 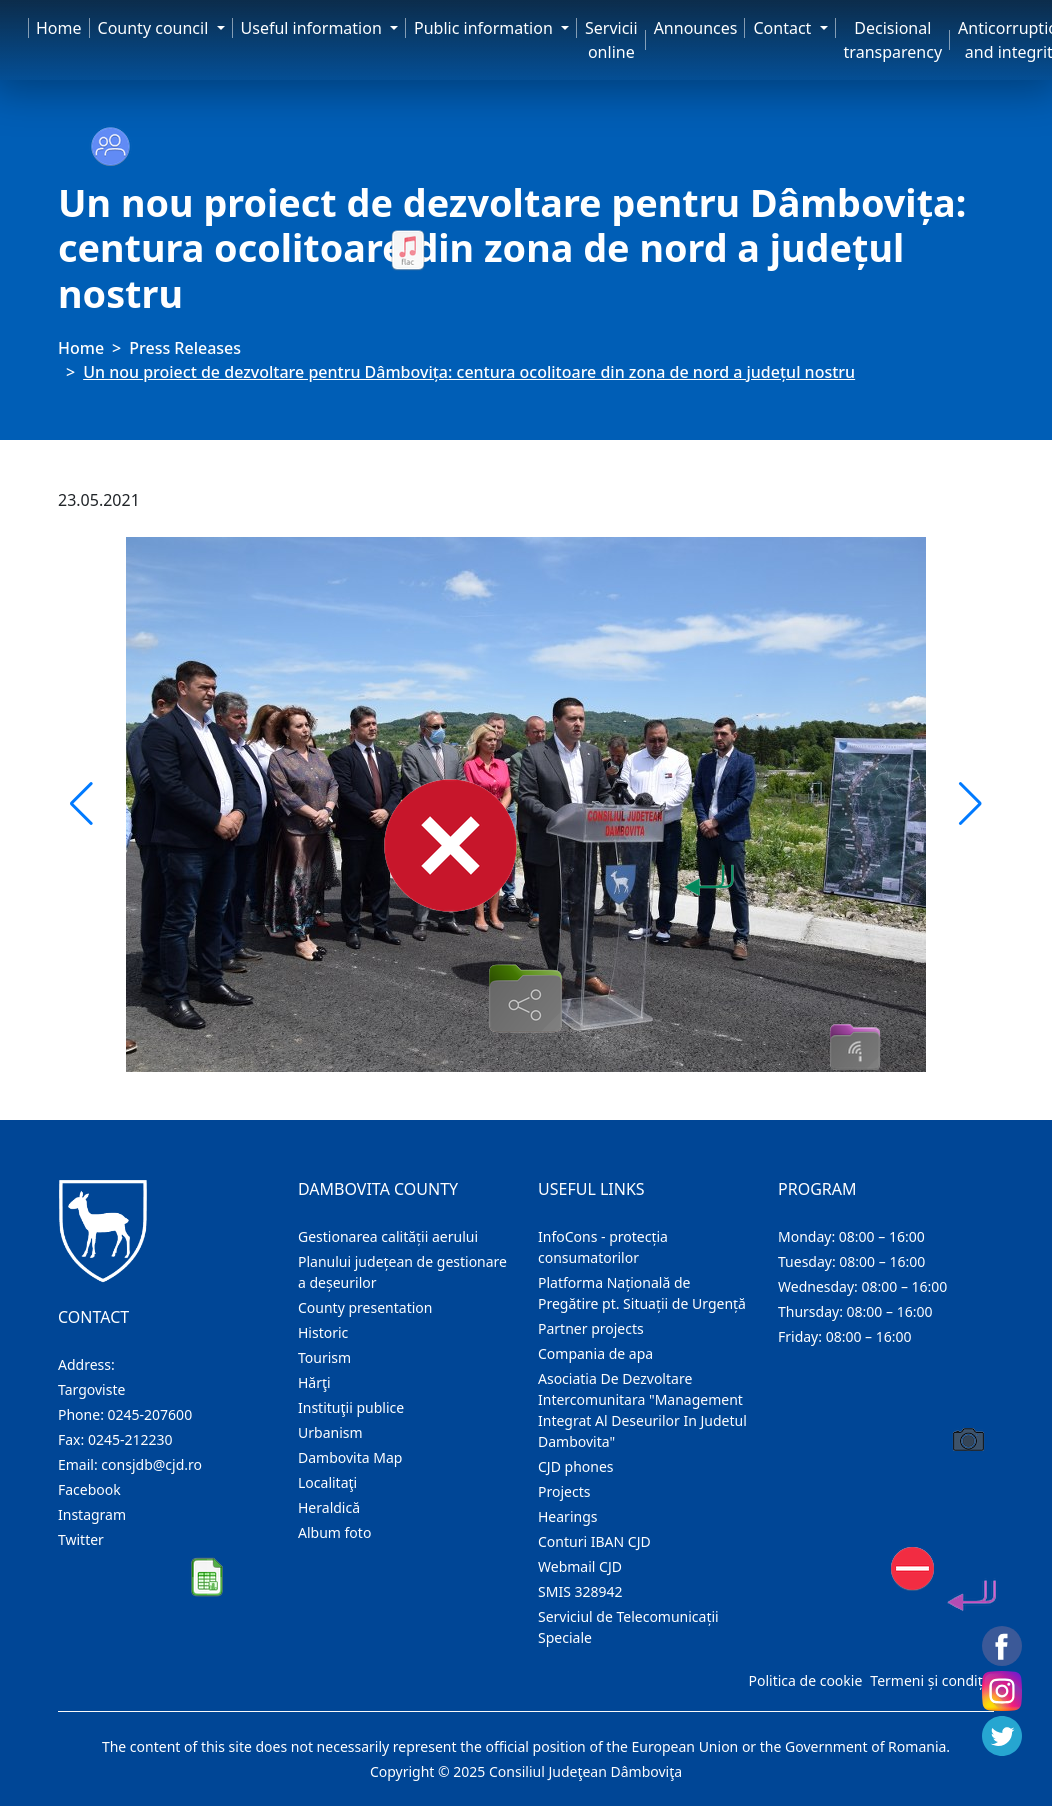 I want to click on a flac audio file, so click(x=408, y=250).